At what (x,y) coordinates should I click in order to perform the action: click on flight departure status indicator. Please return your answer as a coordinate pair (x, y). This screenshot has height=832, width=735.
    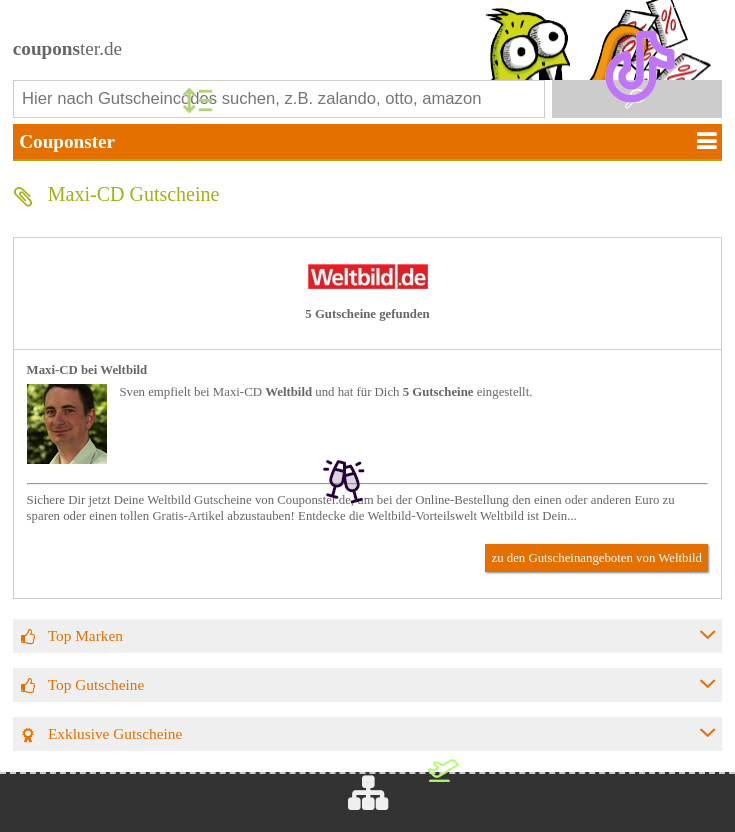
    Looking at the image, I should click on (443, 769).